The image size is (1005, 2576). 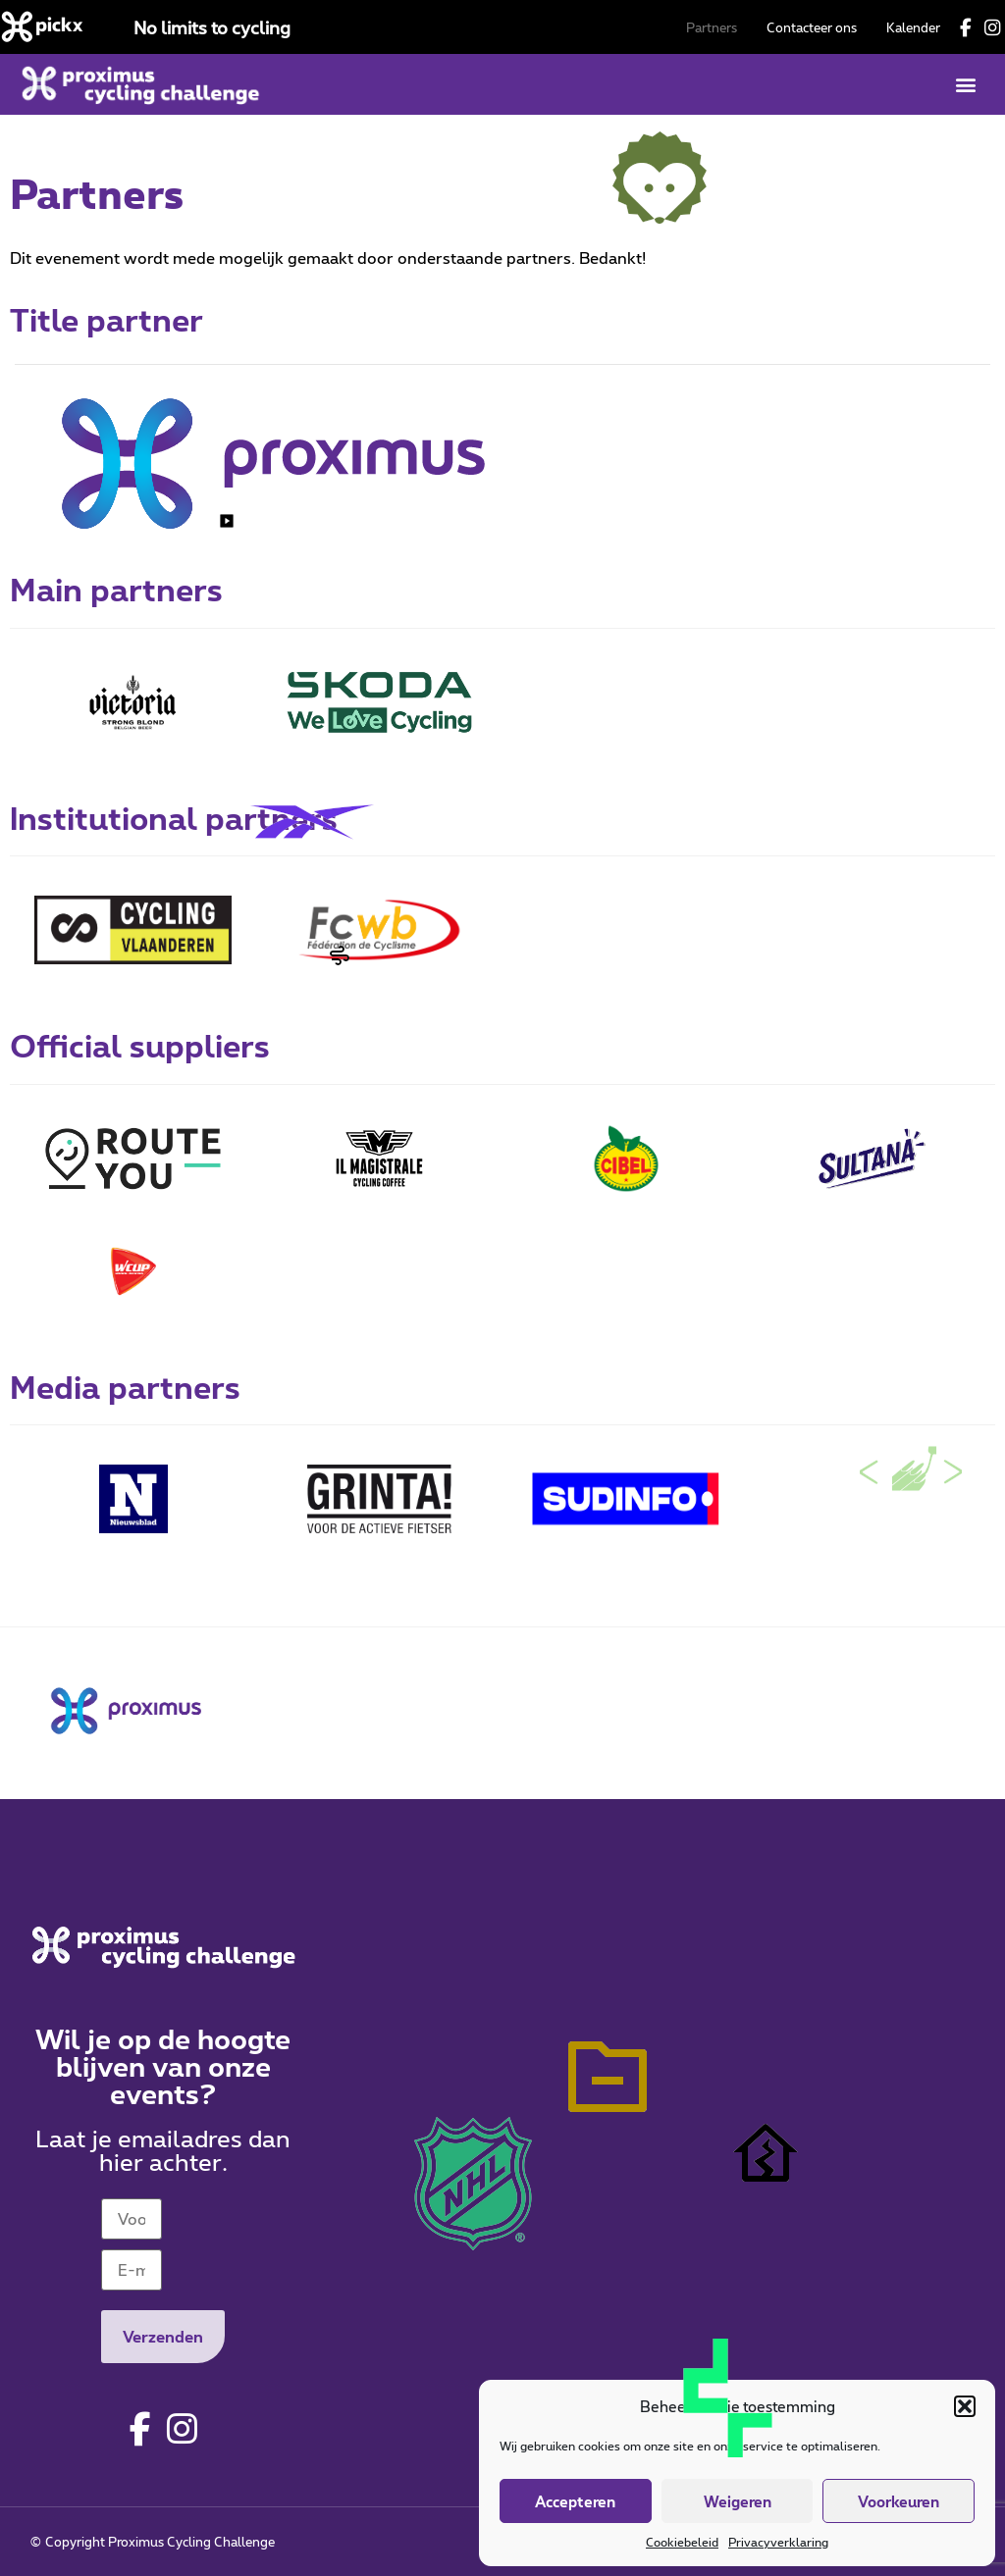 What do you see at coordinates (473, 2184) in the screenshot?
I see `open the NHL app or website` at bounding box center [473, 2184].